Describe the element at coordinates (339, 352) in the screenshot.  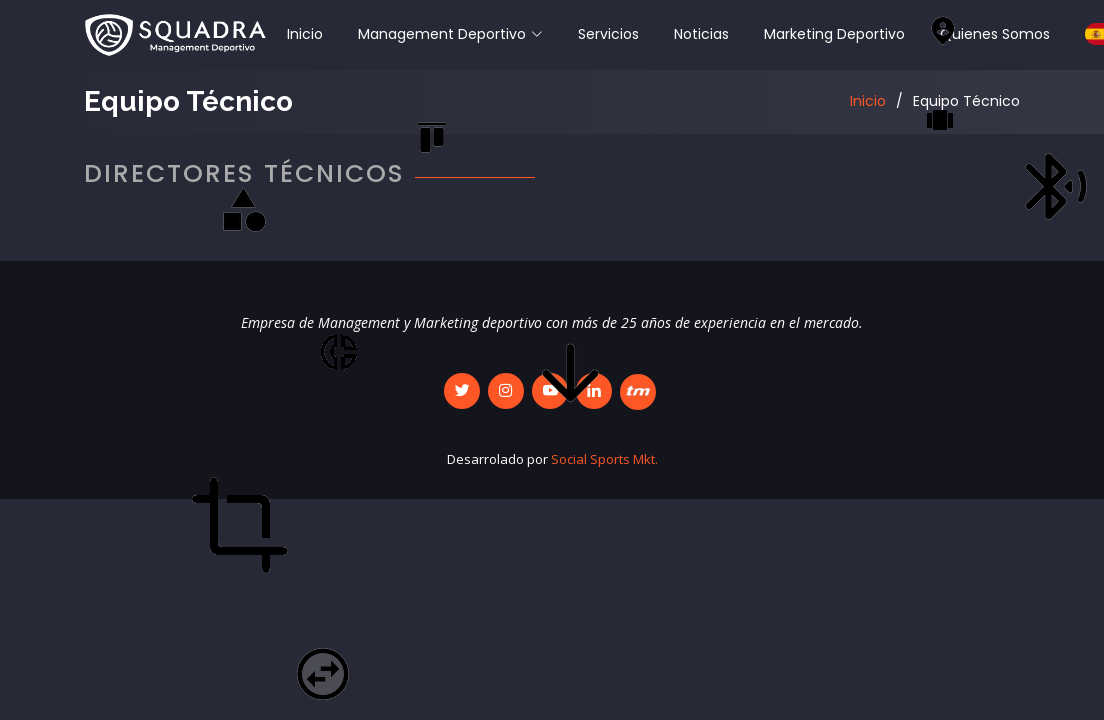
I see `view analytics or statistics breakdown` at that location.